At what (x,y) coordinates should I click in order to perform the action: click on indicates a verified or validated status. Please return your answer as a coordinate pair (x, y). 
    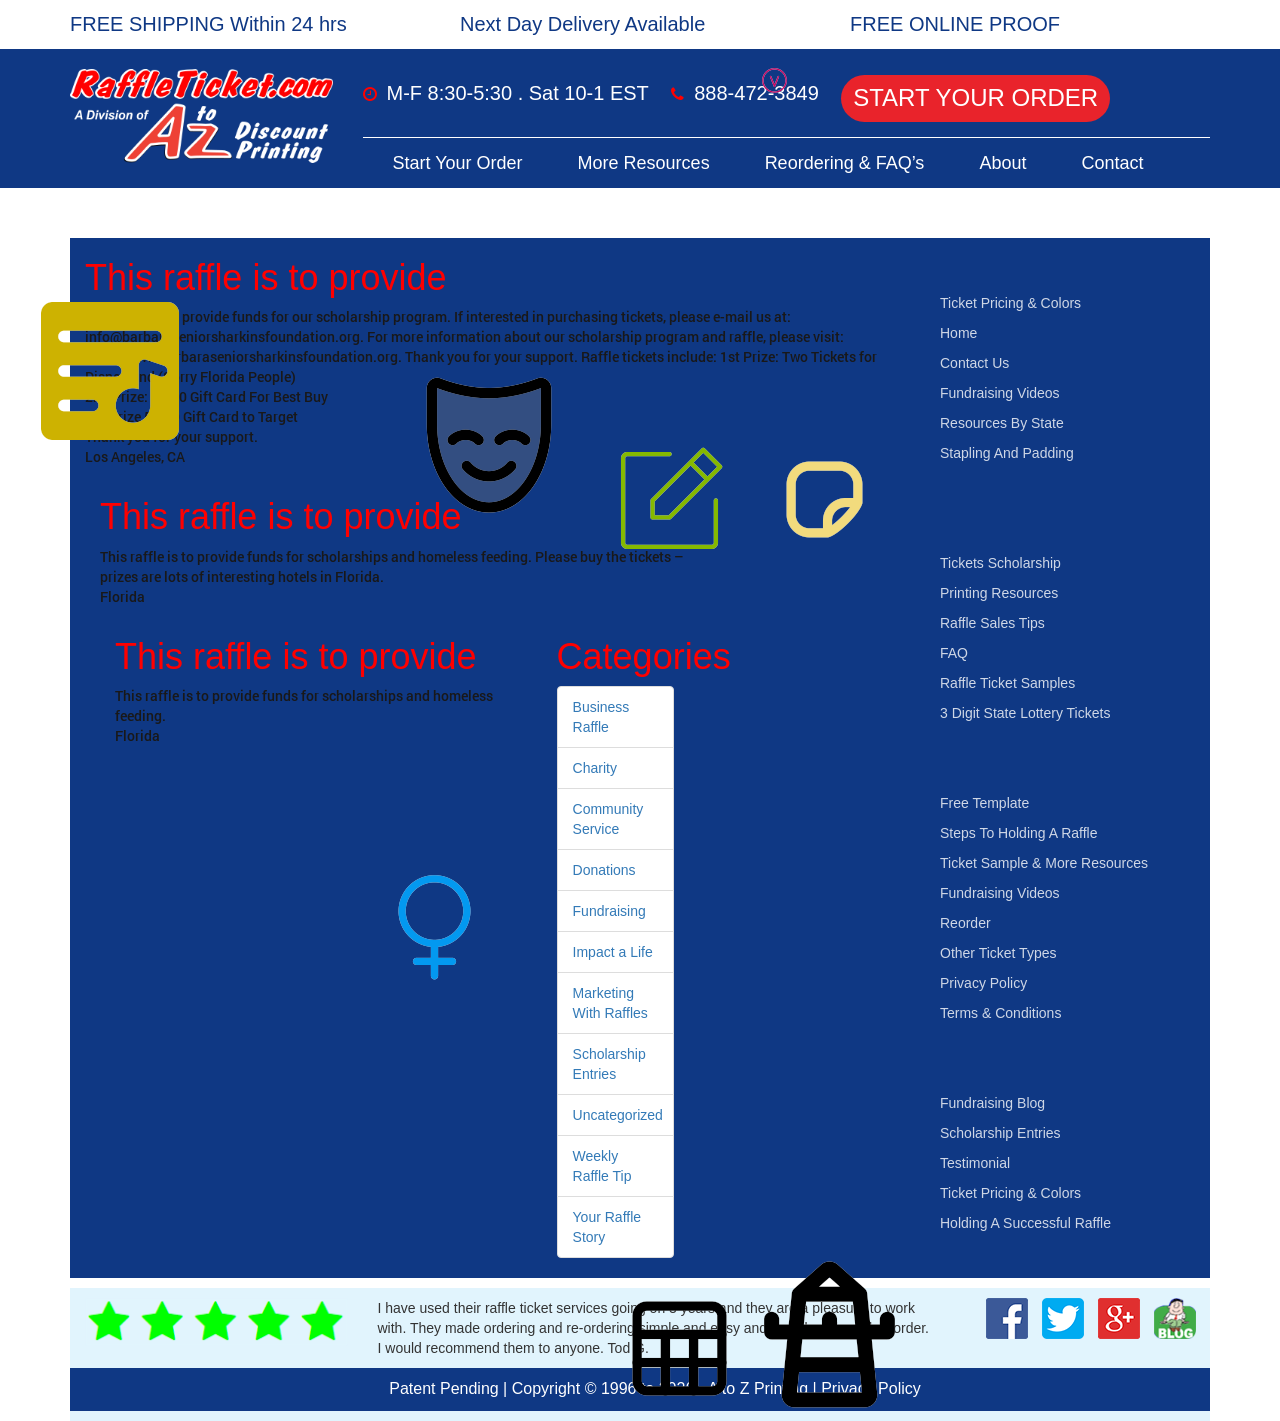
    Looking at the image, I should click on (774, 80).